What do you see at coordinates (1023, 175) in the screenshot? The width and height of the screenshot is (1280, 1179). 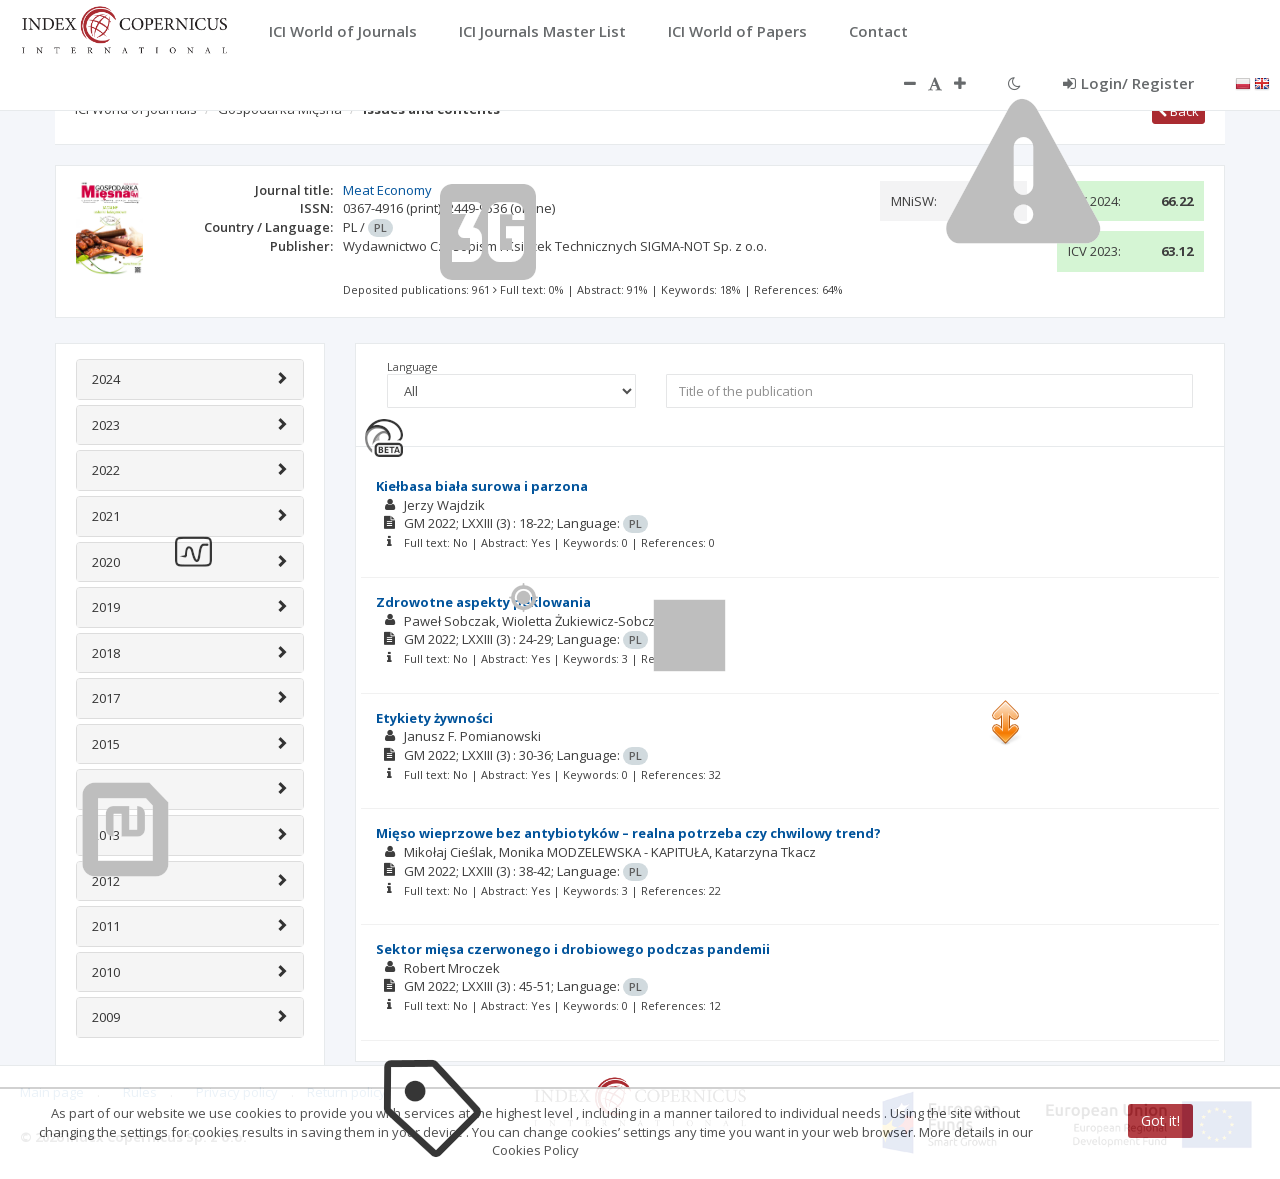 I see `indicates a warning or caution in a dialog` at bounding box center [1023, 175].